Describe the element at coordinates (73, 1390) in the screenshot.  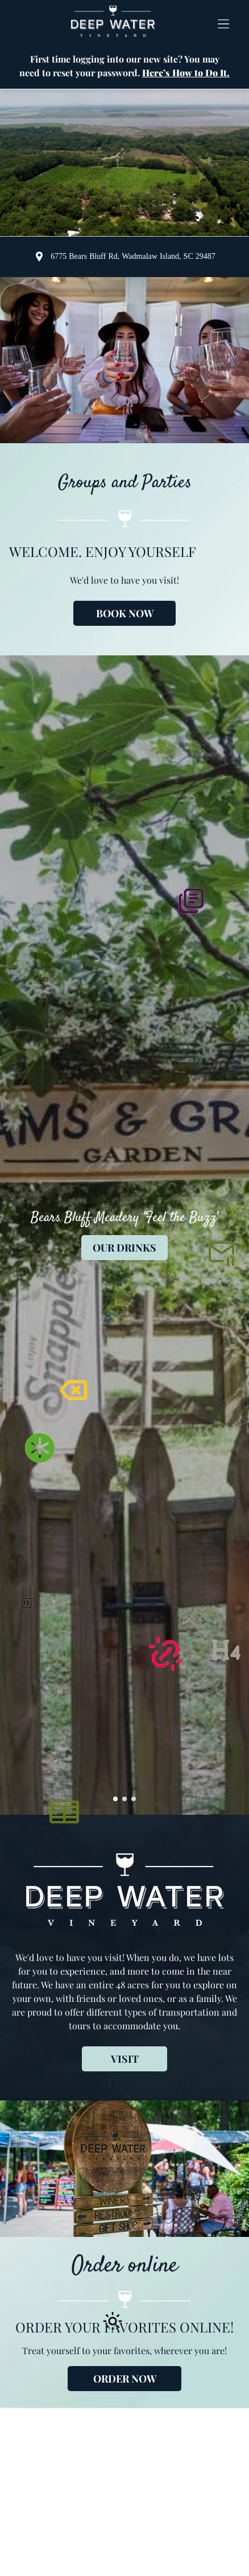
I see `delete the previous character` at that location.